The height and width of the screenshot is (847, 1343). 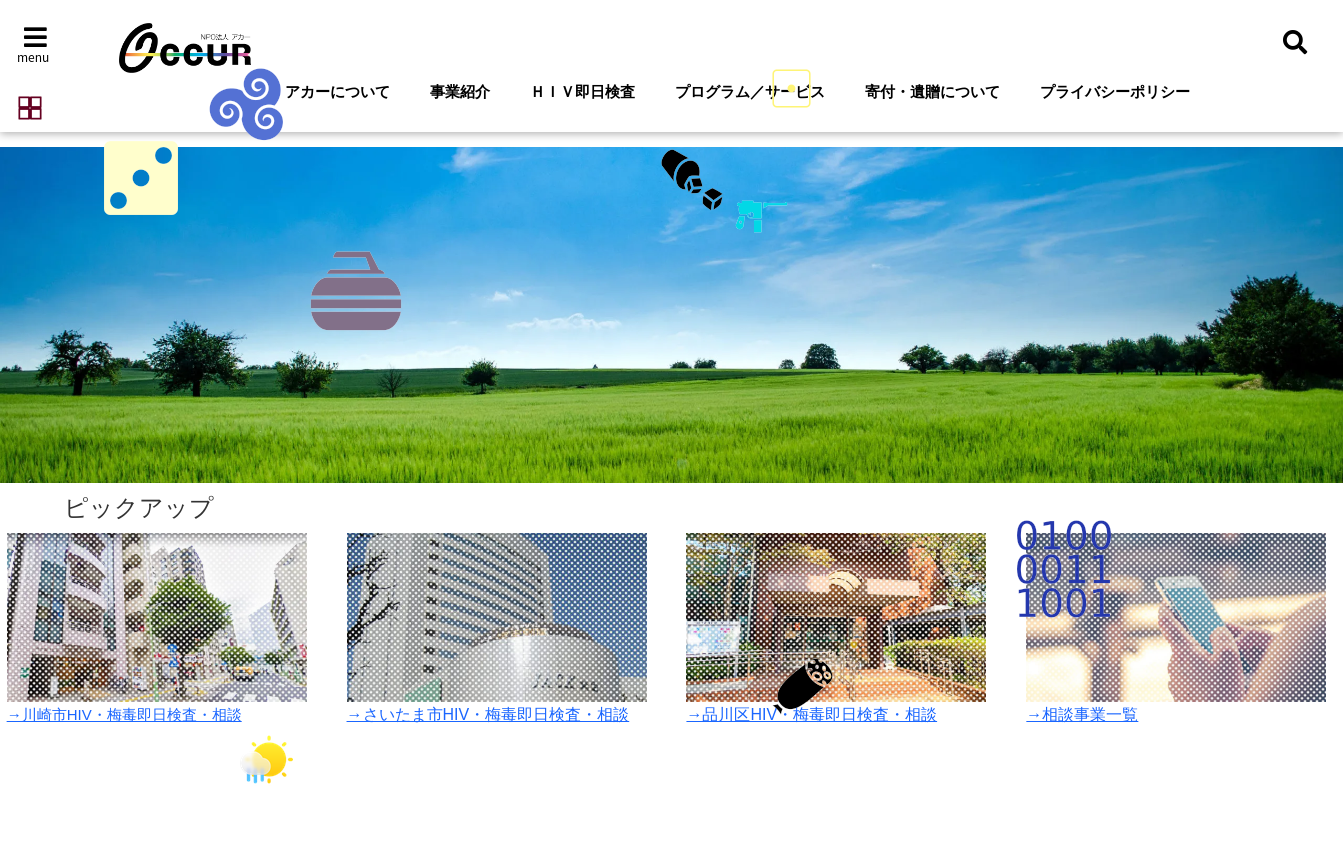 I want to click on browse sausage or deli meat options, so click(x=802, y=686).